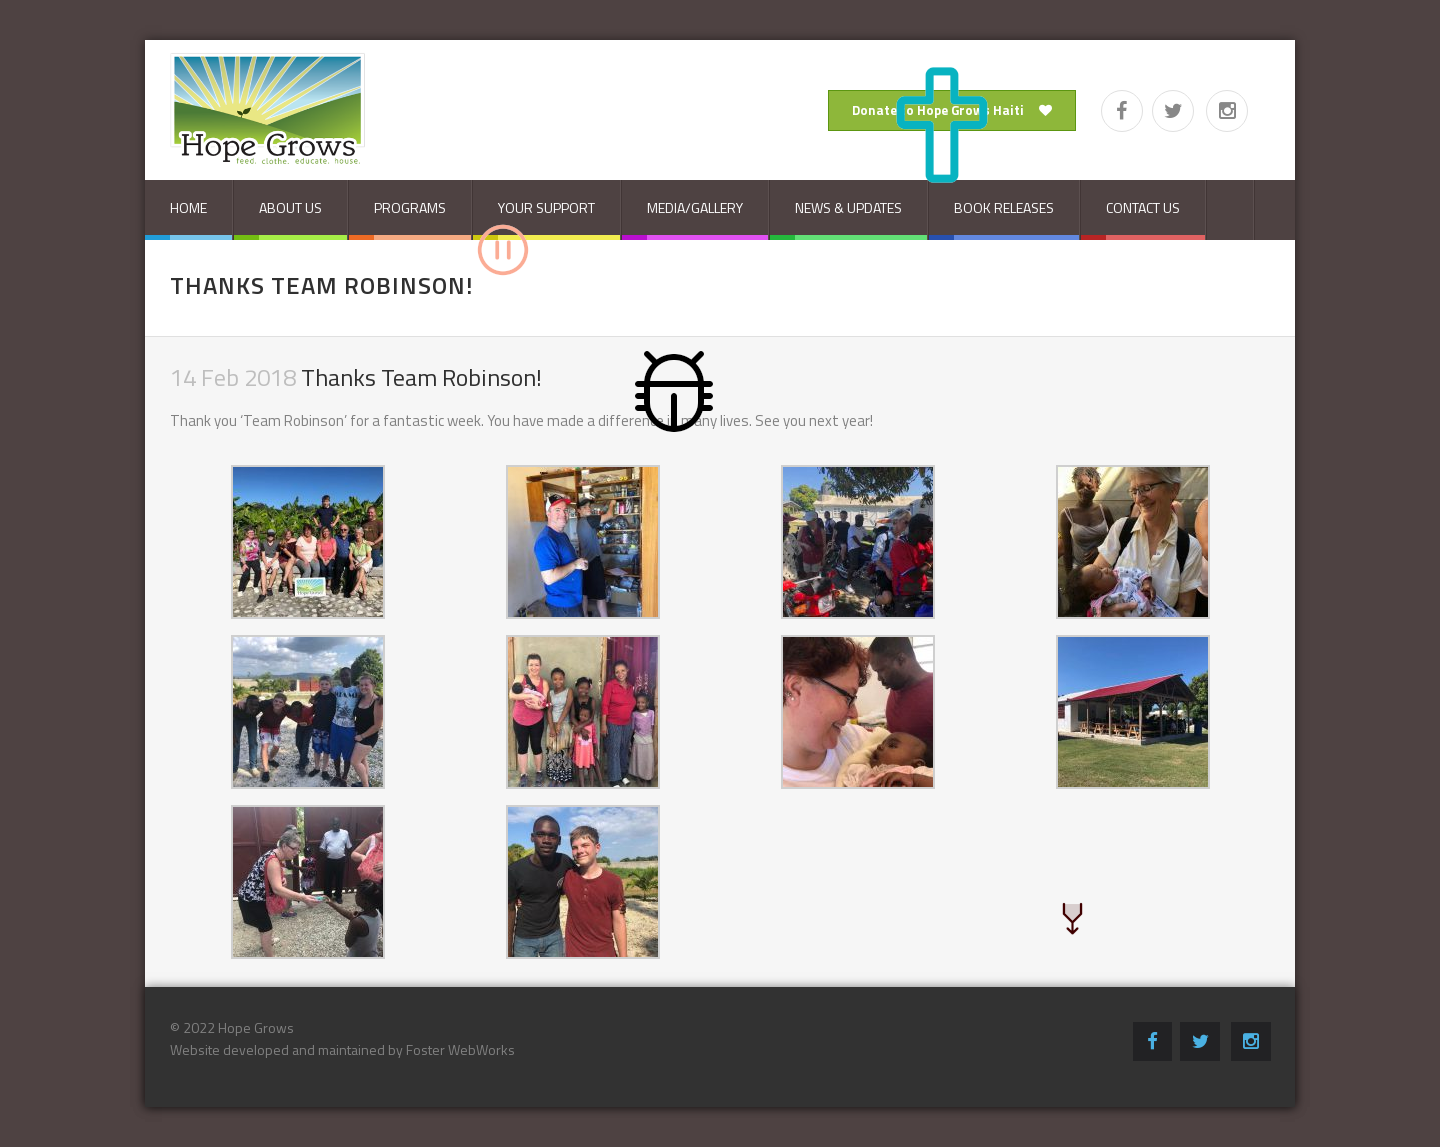  I want to click on pause media playback, so click(503, 250).